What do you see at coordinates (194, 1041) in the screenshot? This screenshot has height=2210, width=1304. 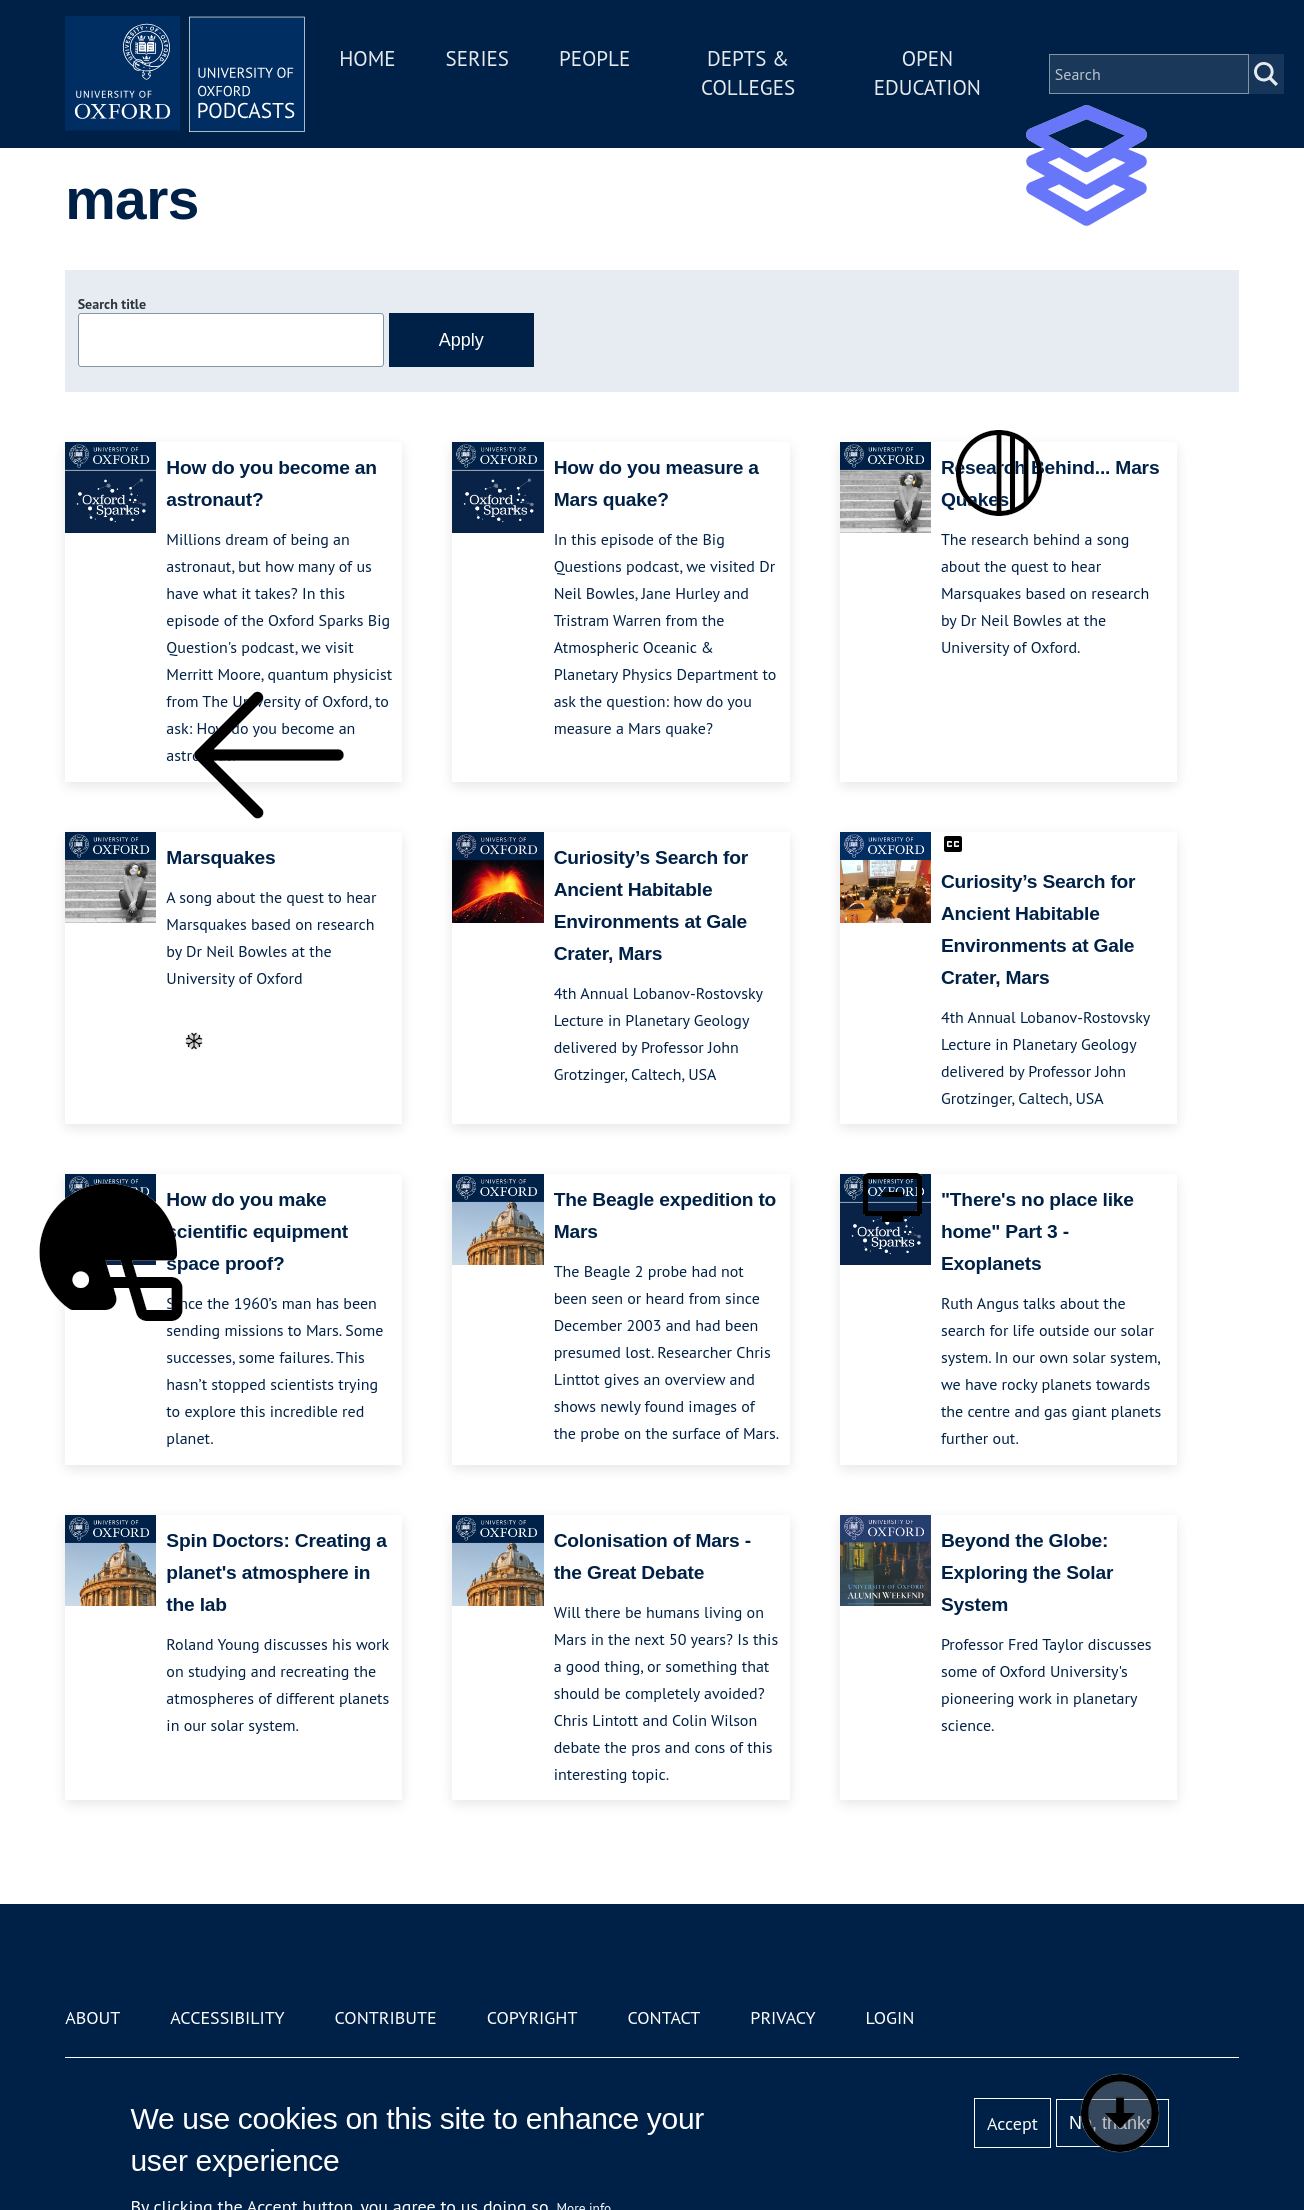 I see `toggle air conditioning or cooling mode` at bounding box center [194, 1041].